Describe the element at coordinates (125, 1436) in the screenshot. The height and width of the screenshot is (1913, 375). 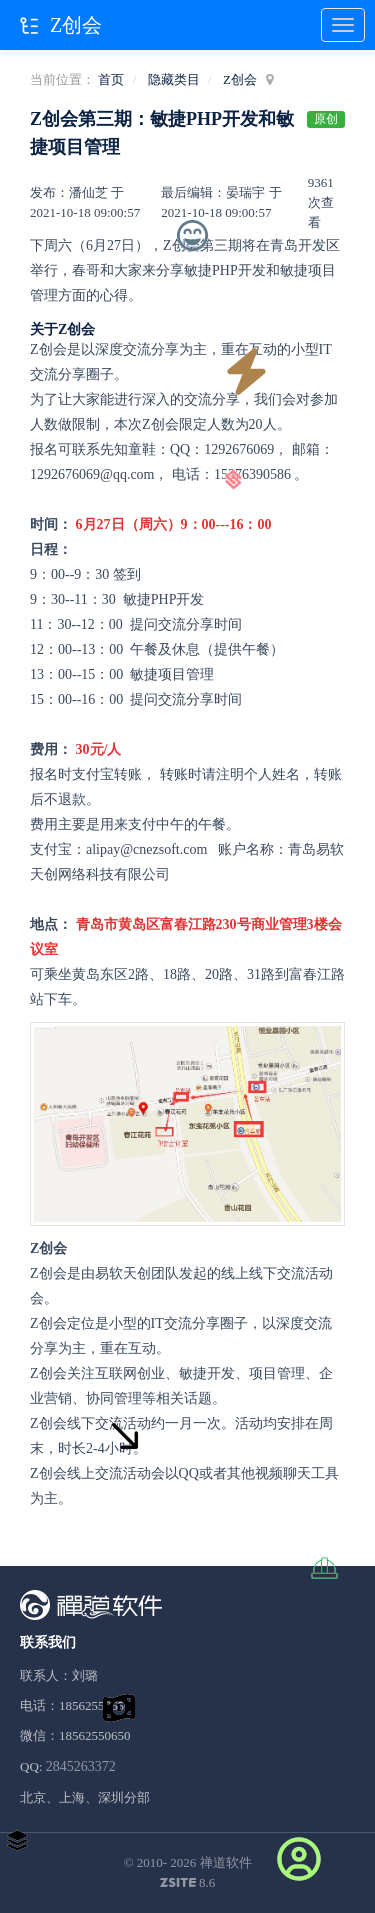
I see `navigate to the bottom-right section` at that location.